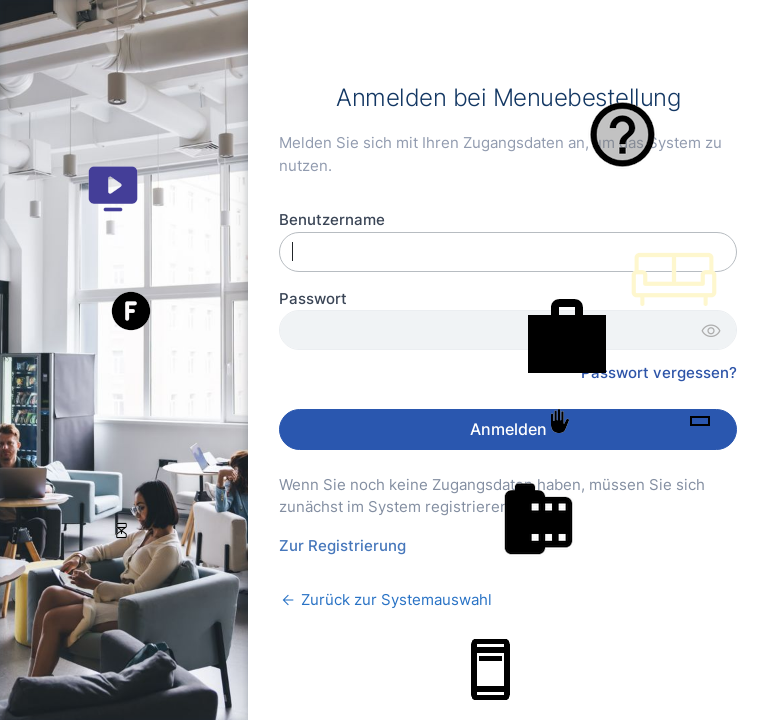 This screenshot has height=720, width=768. What do you see at coordinates (560, 421) in the screenshot?
I see `stop or halt an action` at bounding box center [560, 421].